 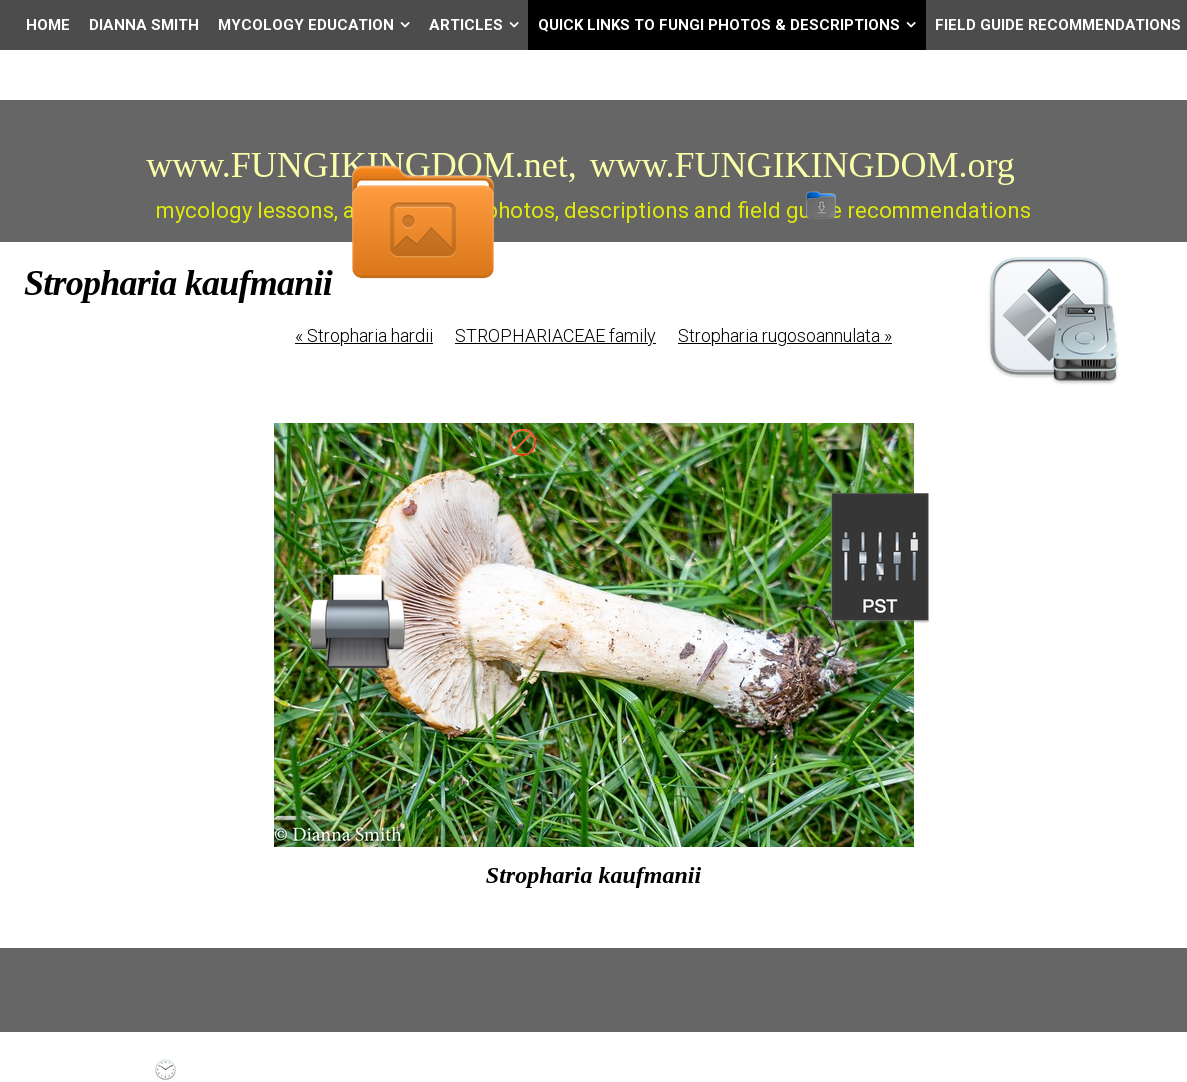 What do you see at coordinates (165, 1069) in the screenshot?
I see `access date and time settings` at bounding box center [165, 1069].